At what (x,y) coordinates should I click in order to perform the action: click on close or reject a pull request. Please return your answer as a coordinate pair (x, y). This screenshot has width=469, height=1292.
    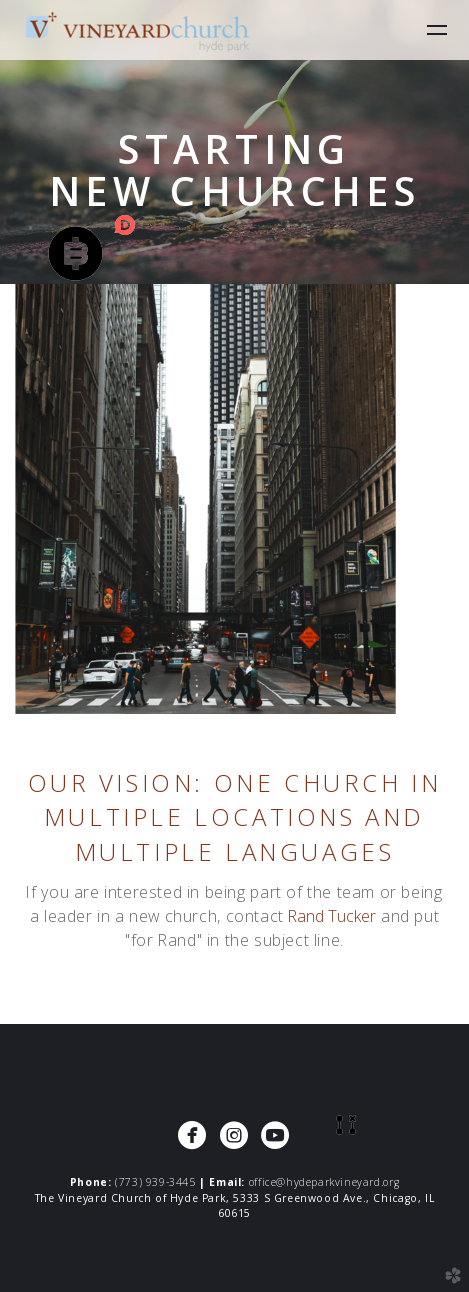
    Looking at the image, I should click on (346, 1125).